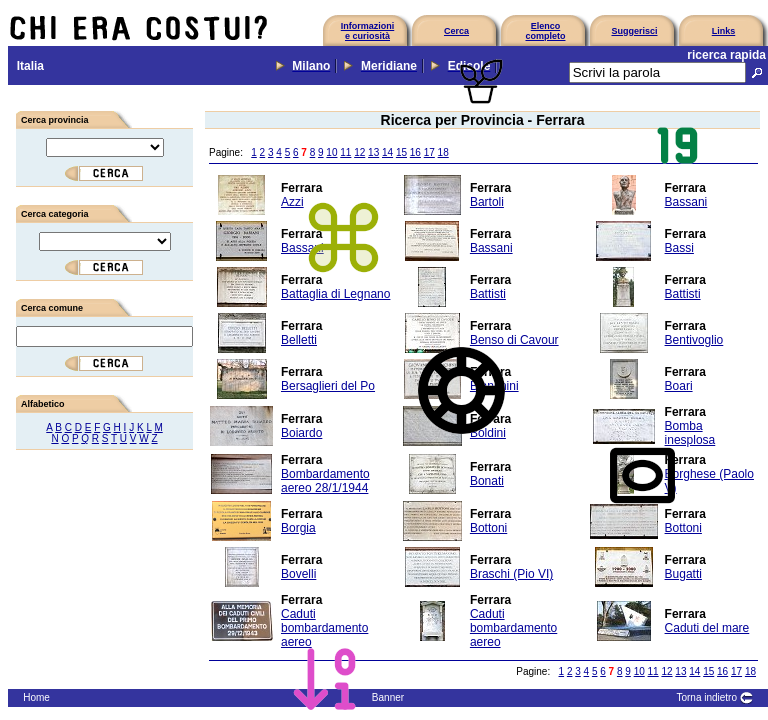 The image size is (768, 720). Describe the element at coordinates (328, 679) in the screenshot. I see `sort numerically in ascending order` at that location.